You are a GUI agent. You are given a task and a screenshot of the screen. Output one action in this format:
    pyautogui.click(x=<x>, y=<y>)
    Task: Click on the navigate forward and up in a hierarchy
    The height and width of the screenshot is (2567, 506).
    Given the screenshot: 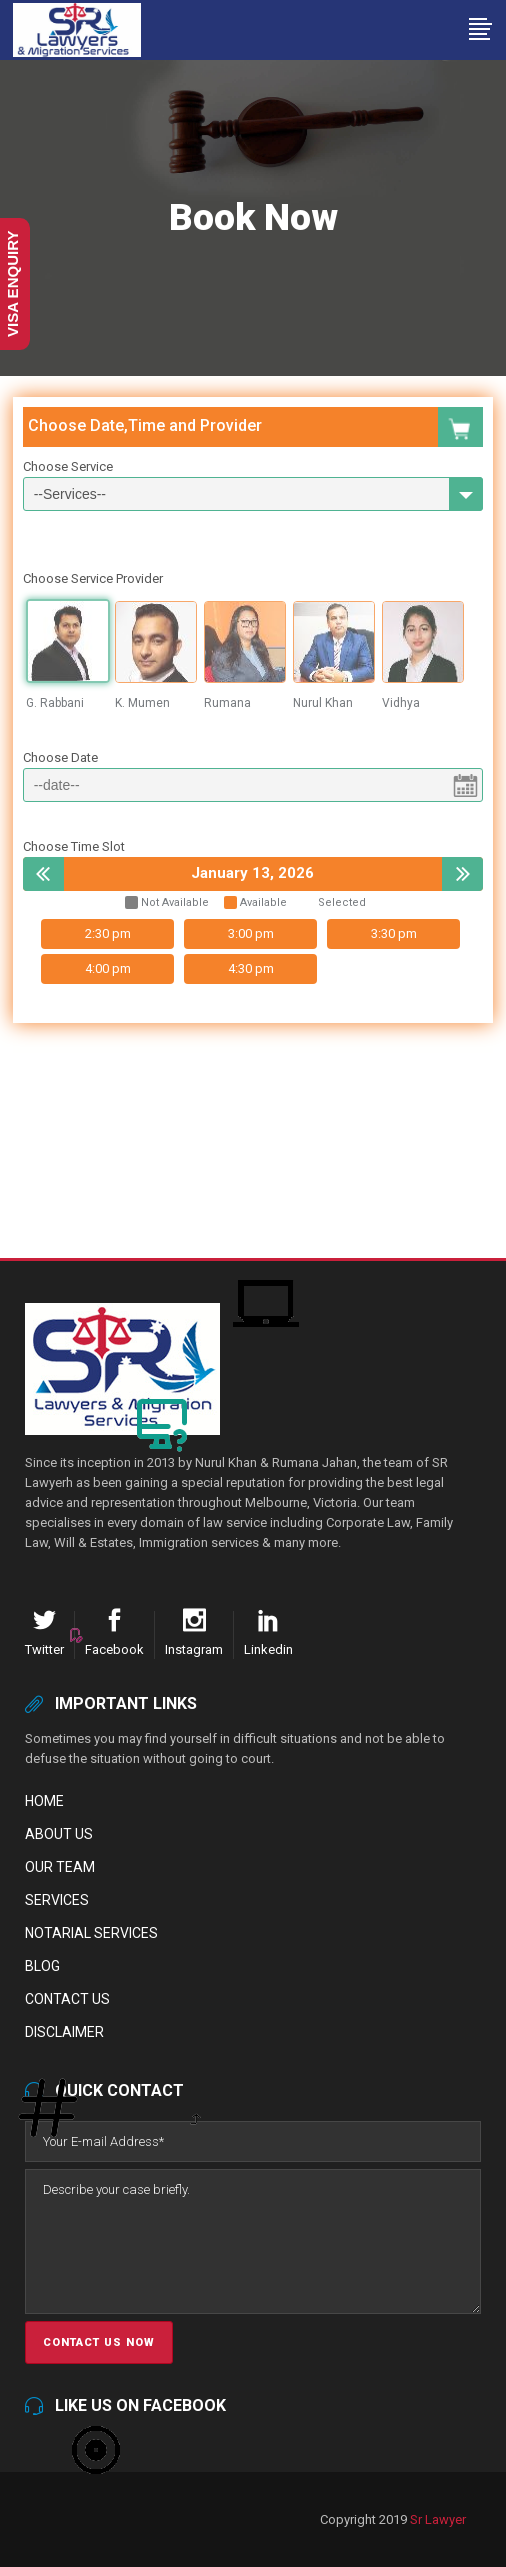 What is the action you would take?
    pyautogui.click(x=195, y=2119)
    